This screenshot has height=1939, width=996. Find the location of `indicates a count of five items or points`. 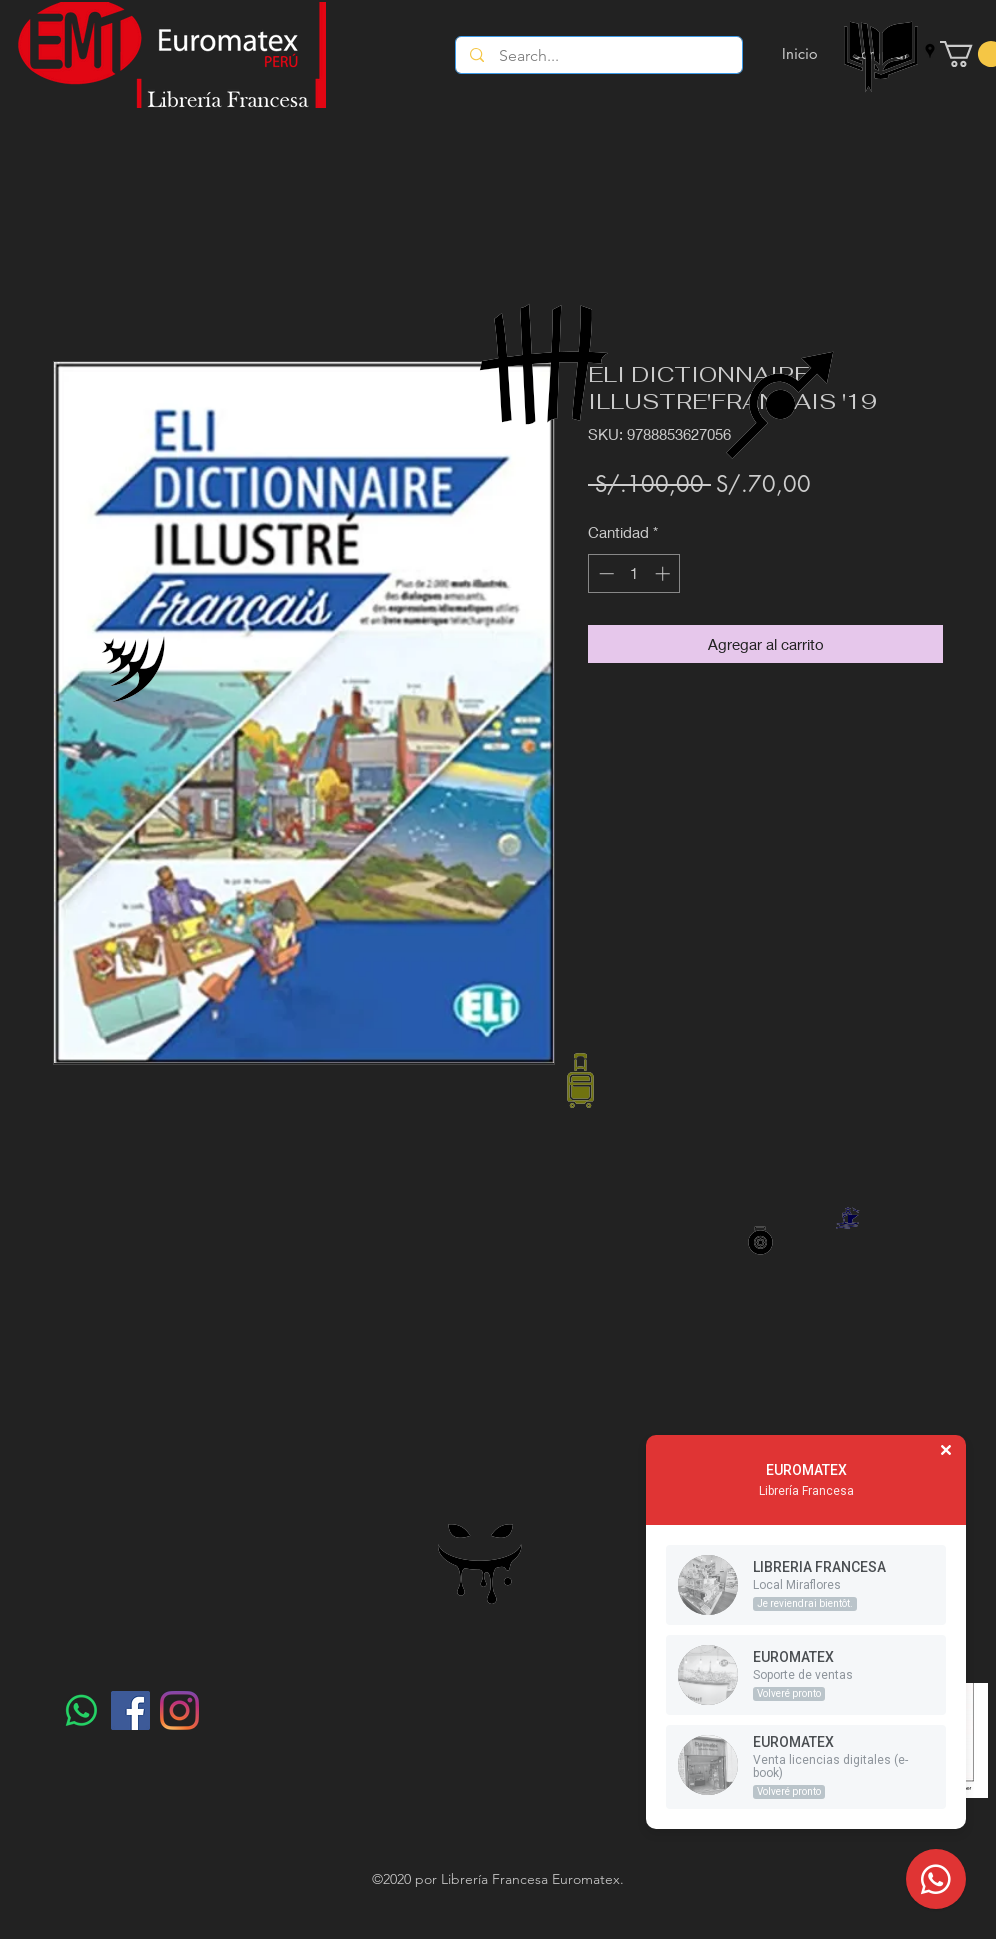

indicates a count of five items or points is located at coordinates (544, 364).